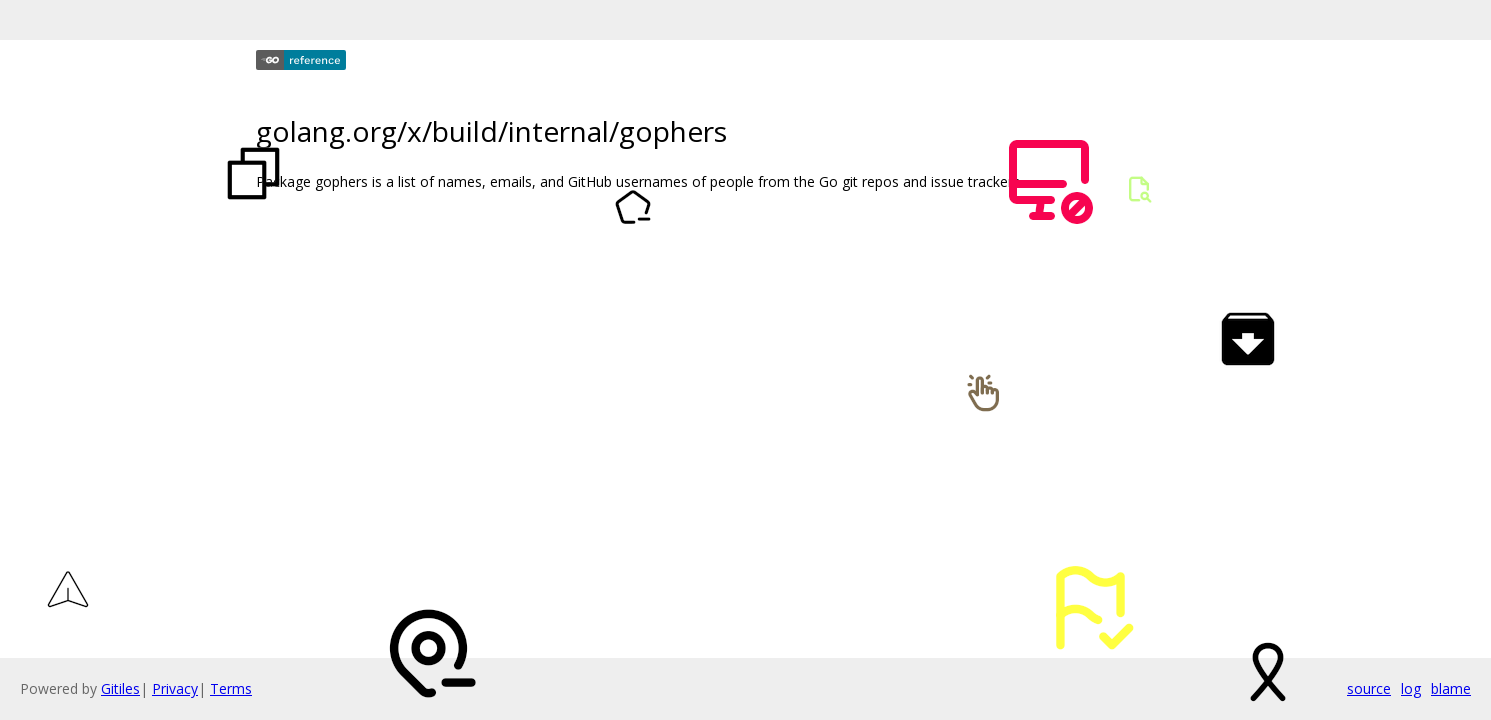  I want to click on copy to clipboard, so click(253, 173).